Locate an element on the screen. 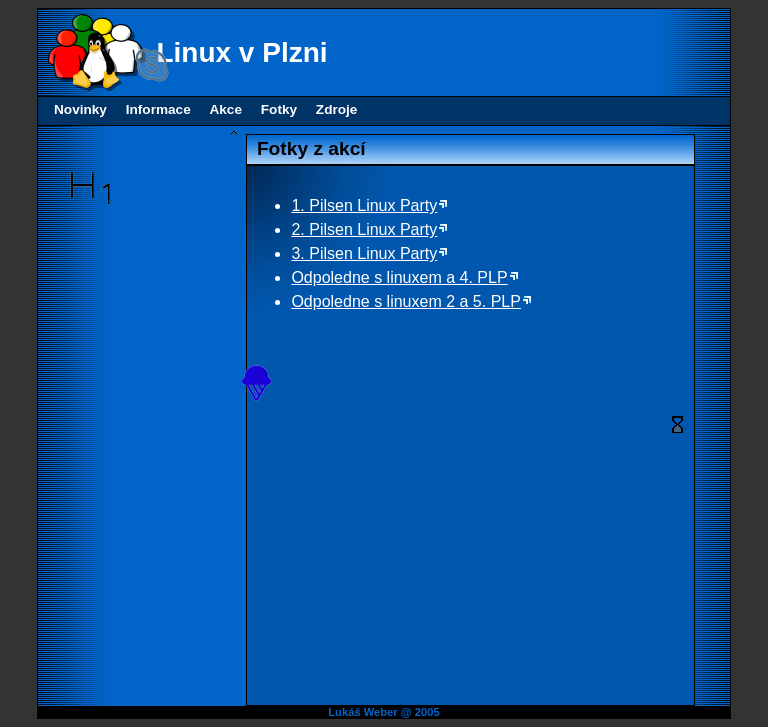  collapse an expanded section is located at coordinates (234, 133).